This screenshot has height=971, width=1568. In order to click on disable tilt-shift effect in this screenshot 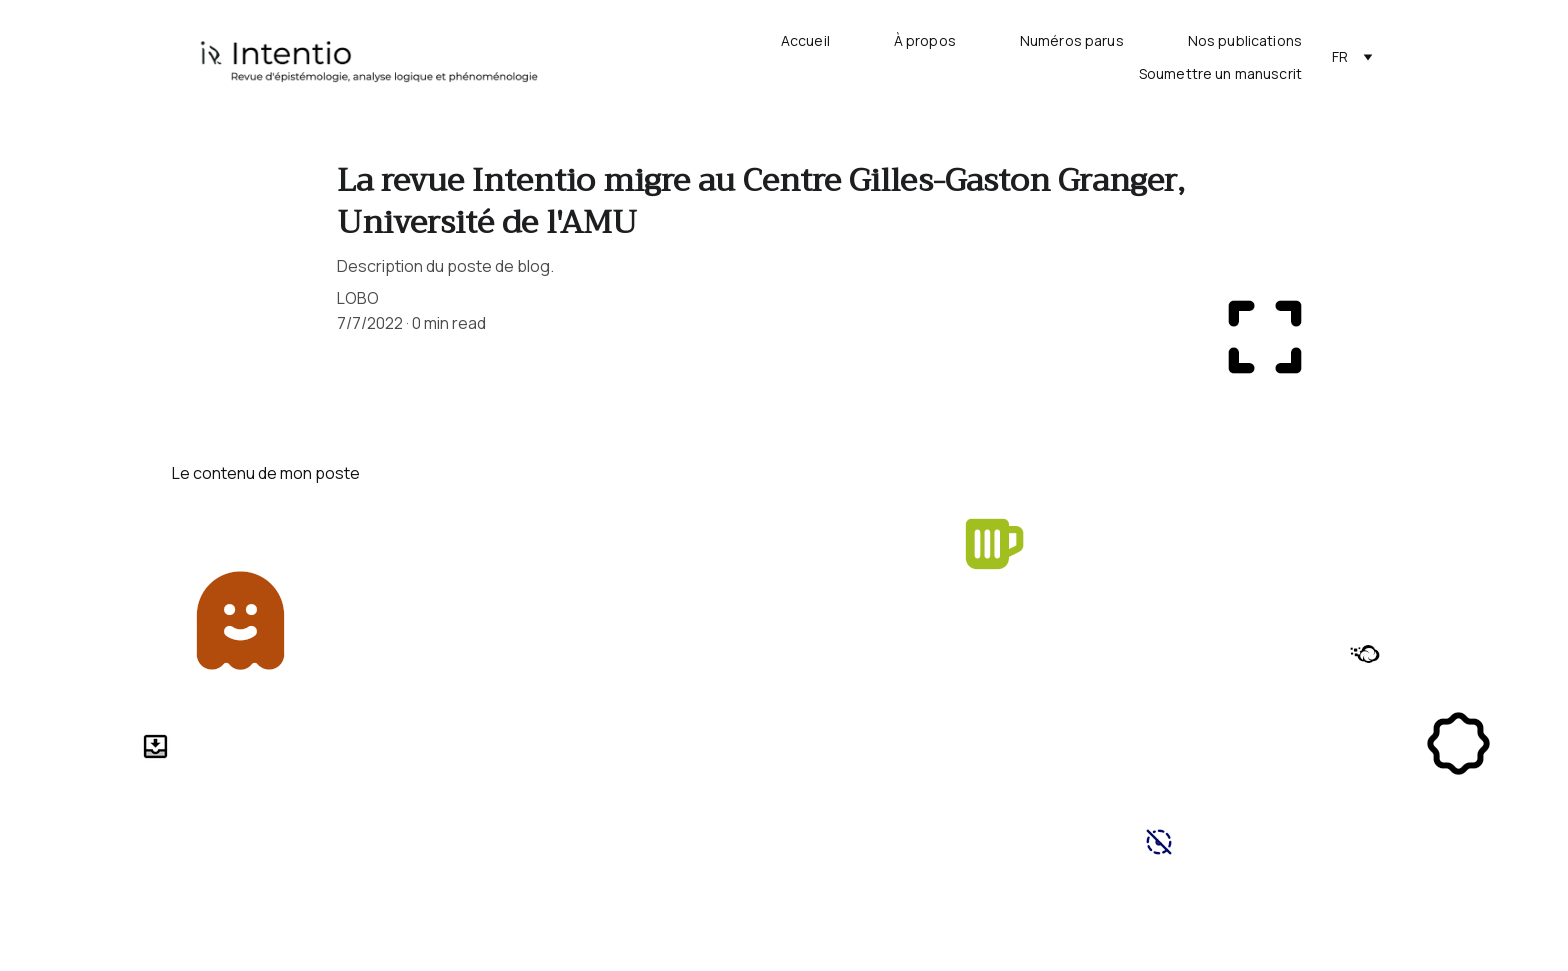, I will do `click(1159, 842)`.